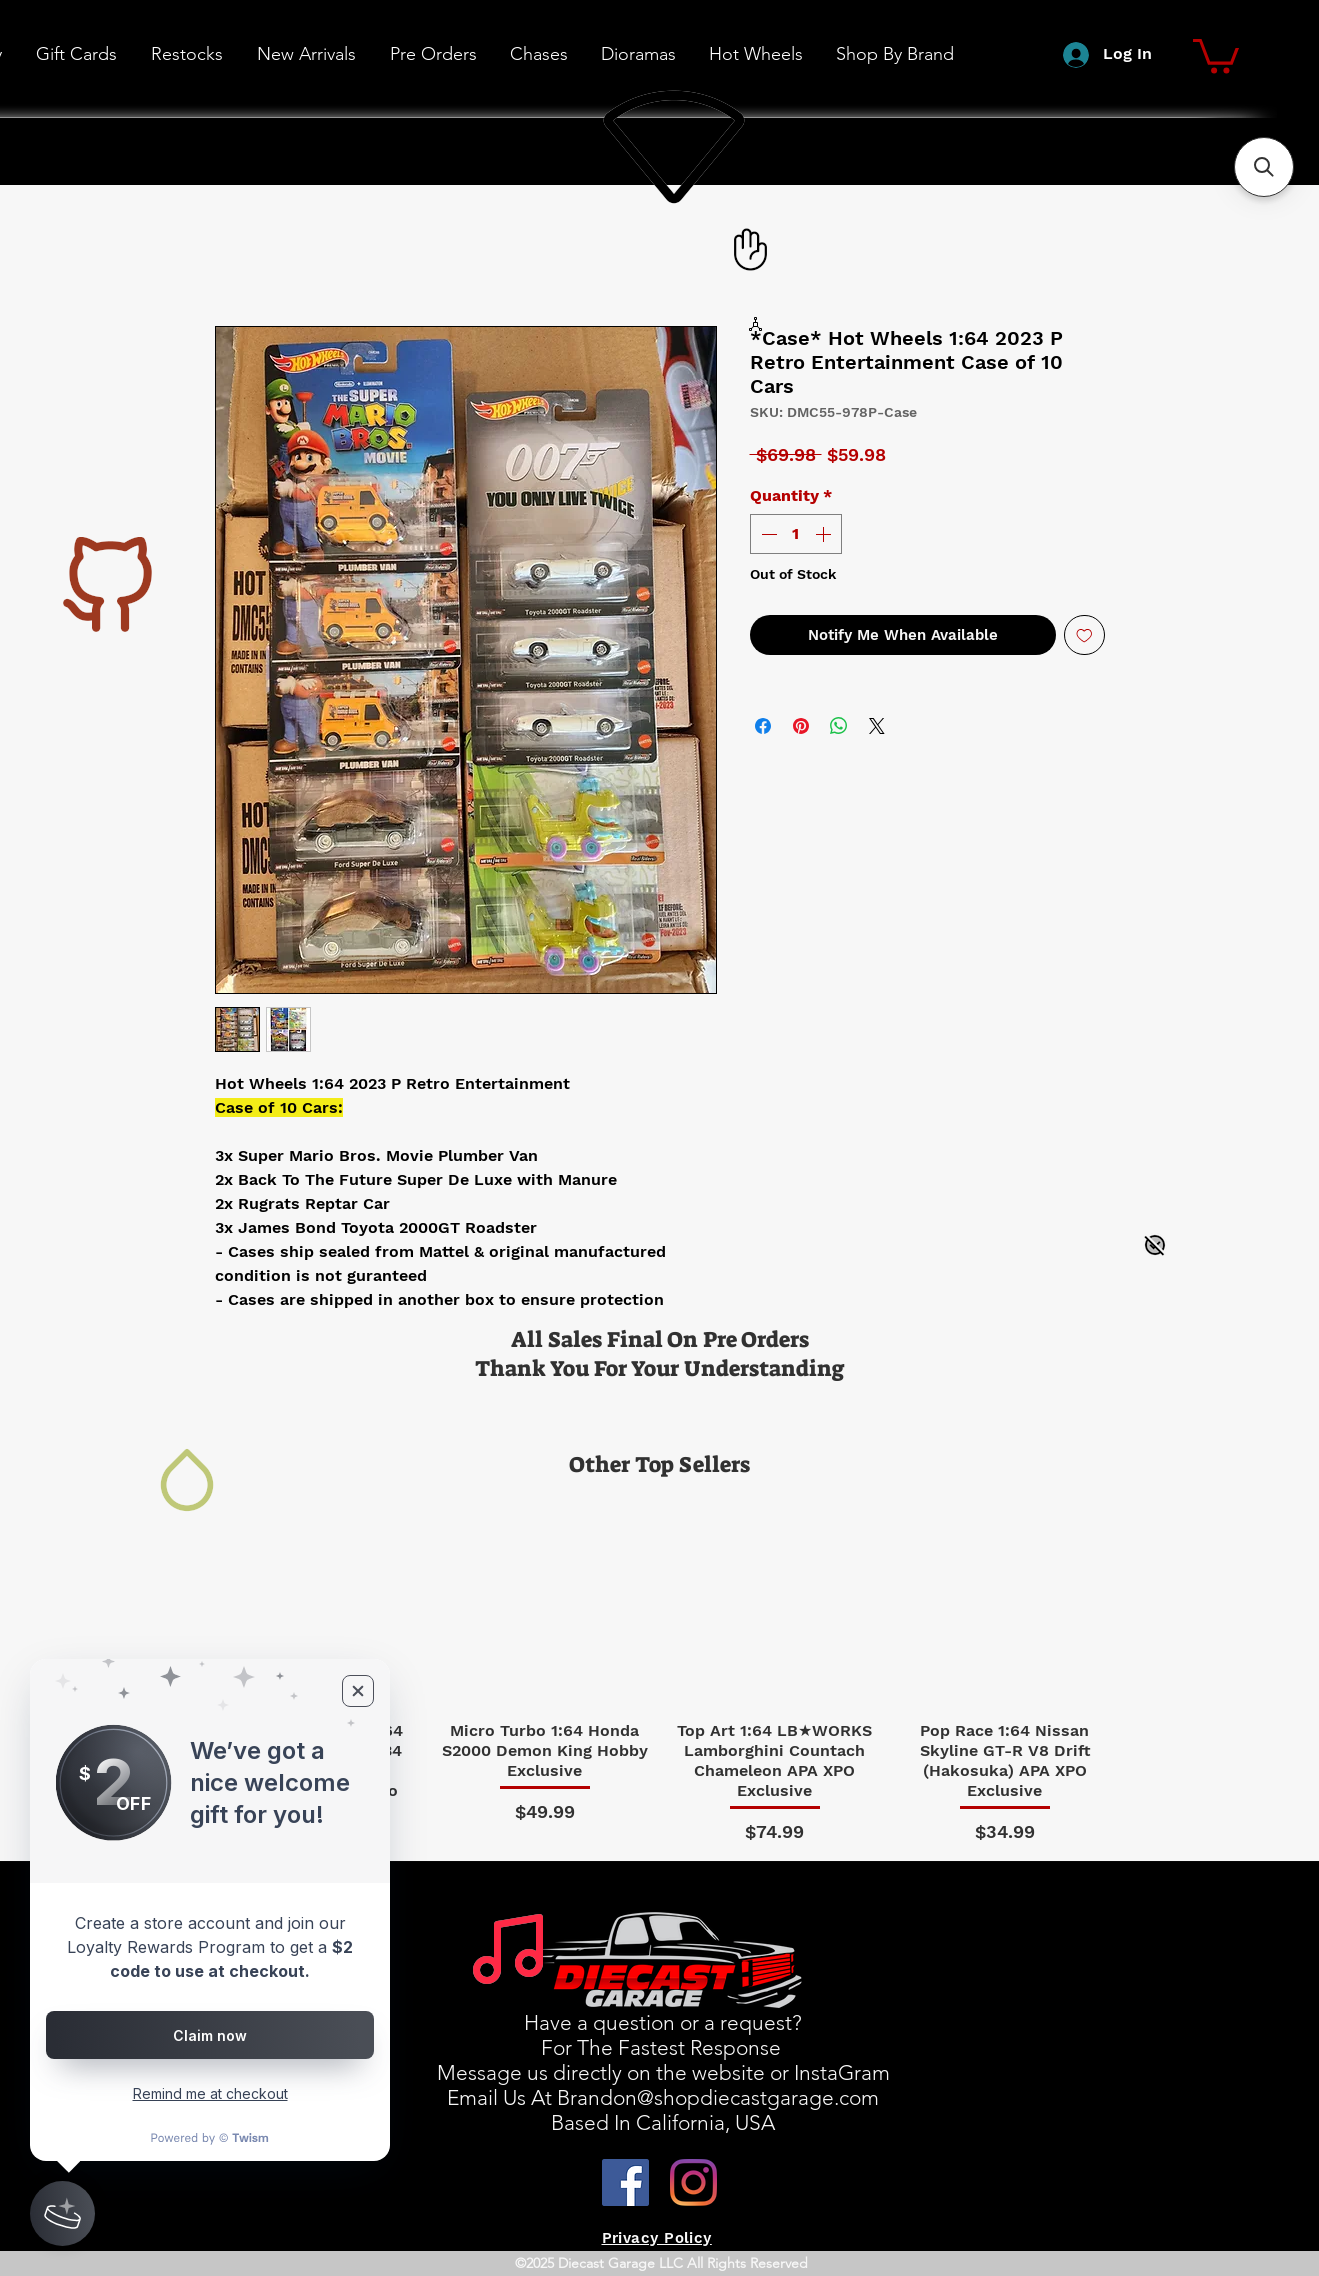 The height and width of the screenshot is (2276, 1319). What do you see at coordinates (187, 1479) in the screenshot?
I see `adjust humidity or water settings` at bounding box center [187, 1479].